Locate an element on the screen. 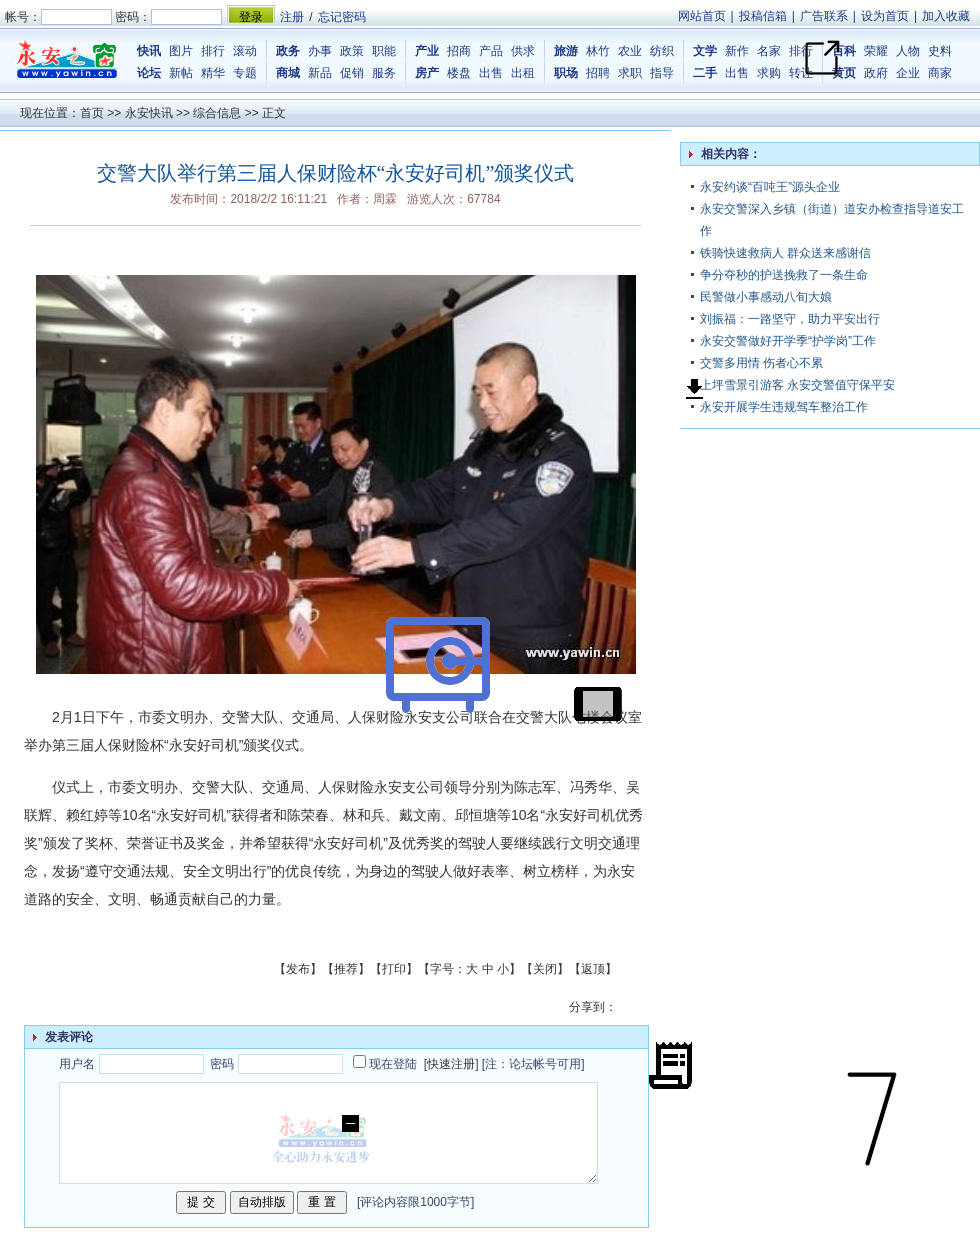 The width and height of the screenshot is (980, 1252). view receipt or transaction details is located at coordinates (670, 1065).